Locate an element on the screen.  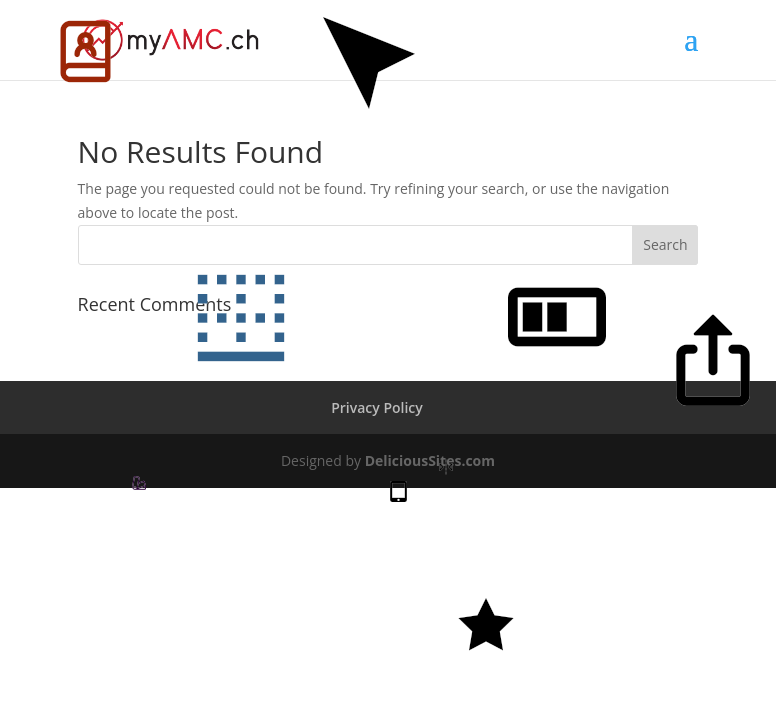
view contact directory is located at coordinates (85, 51).